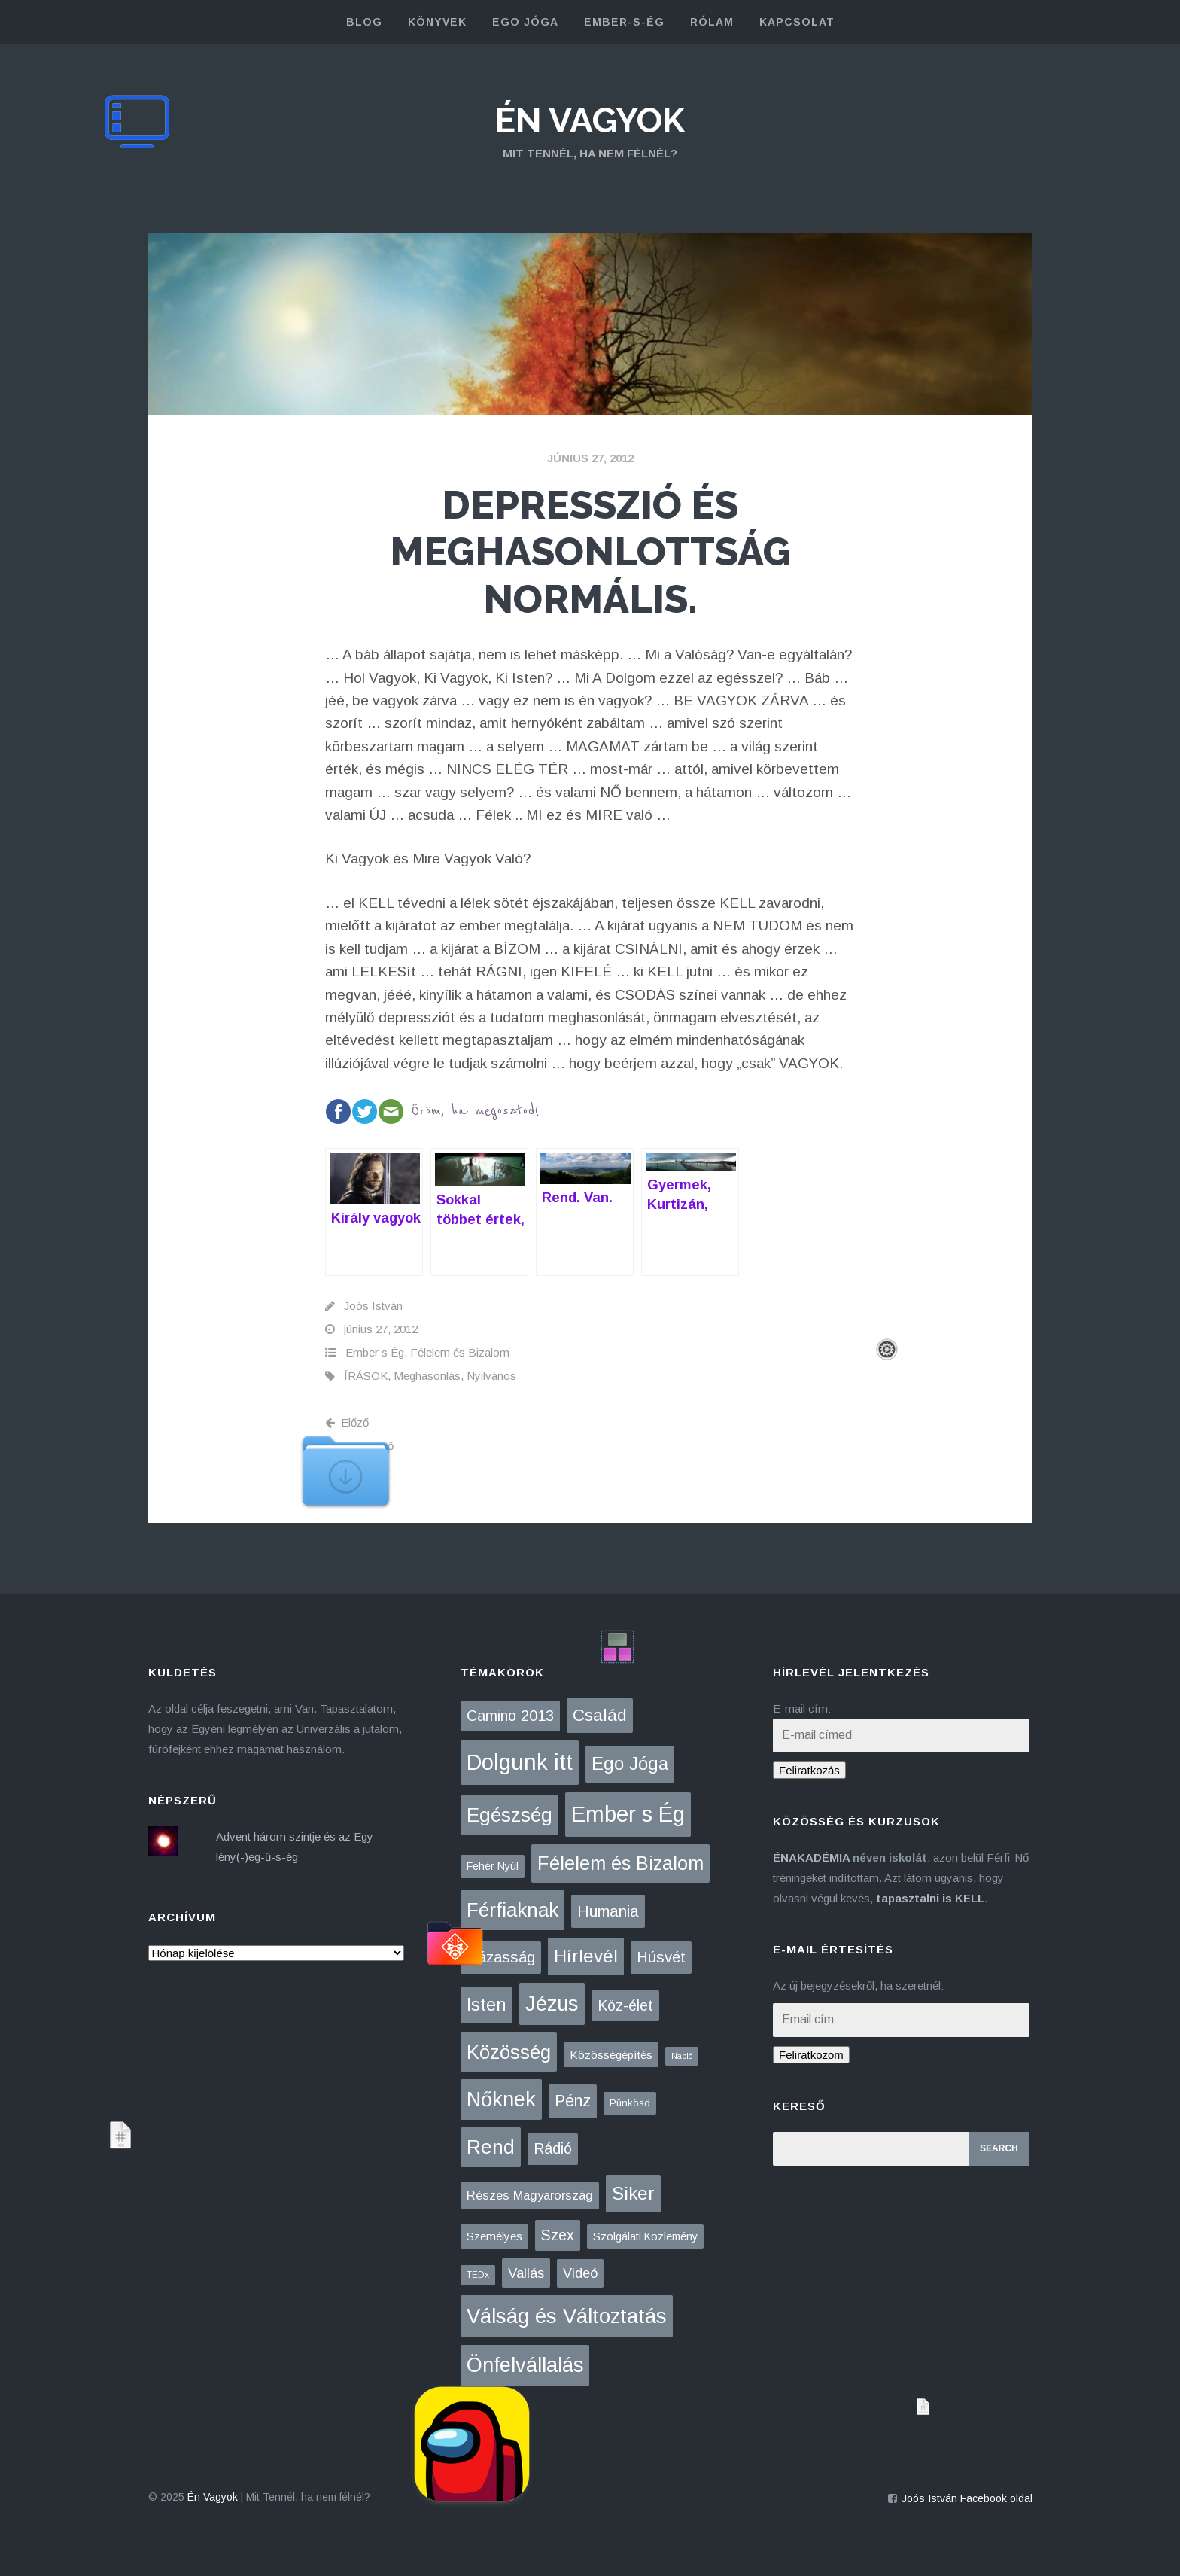  Describe the element at coordinates (472, 2444) in the screenshot. I see `launch Among Us game` at that location.